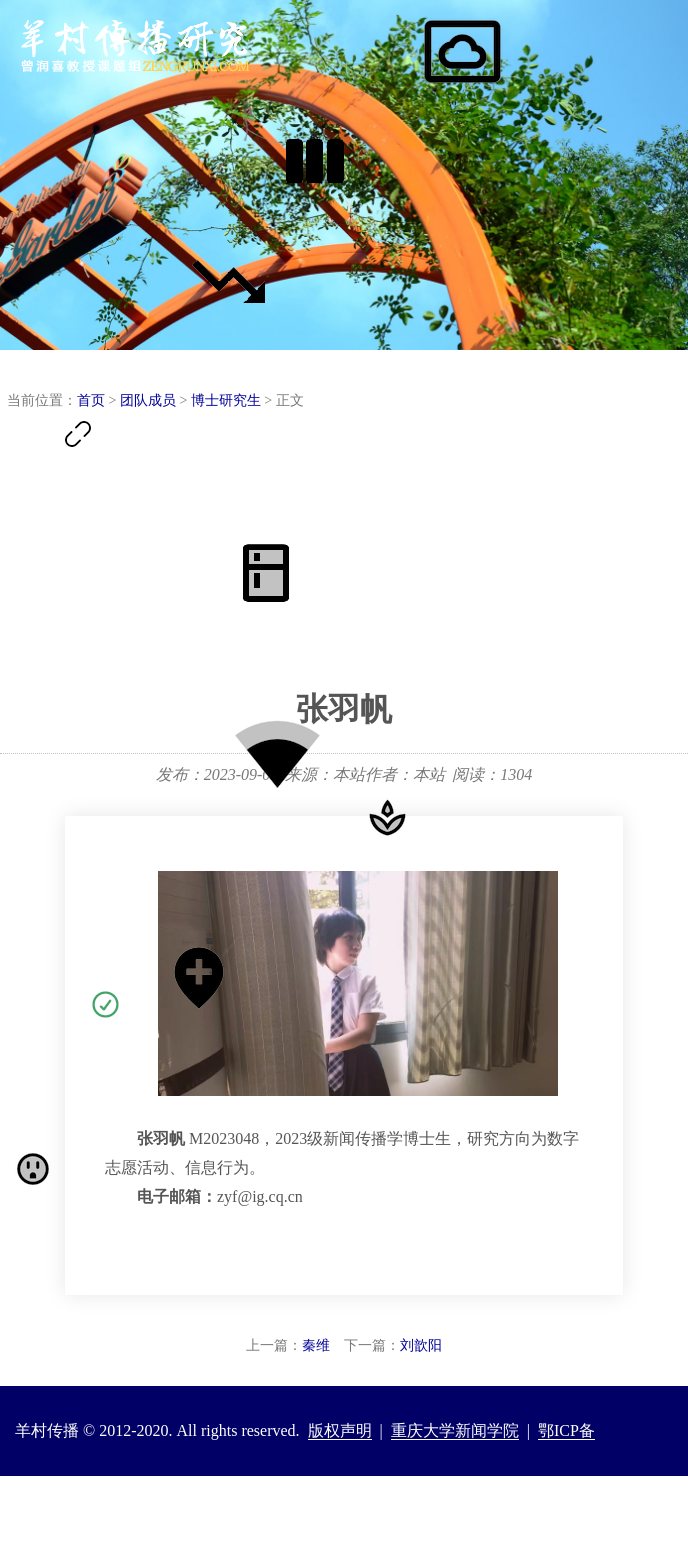 The height and width of the screenshot is (1566, 688). Describe the element at coordinates (313, 163) in the screenshot. I see `switch to column view layout` at that location.